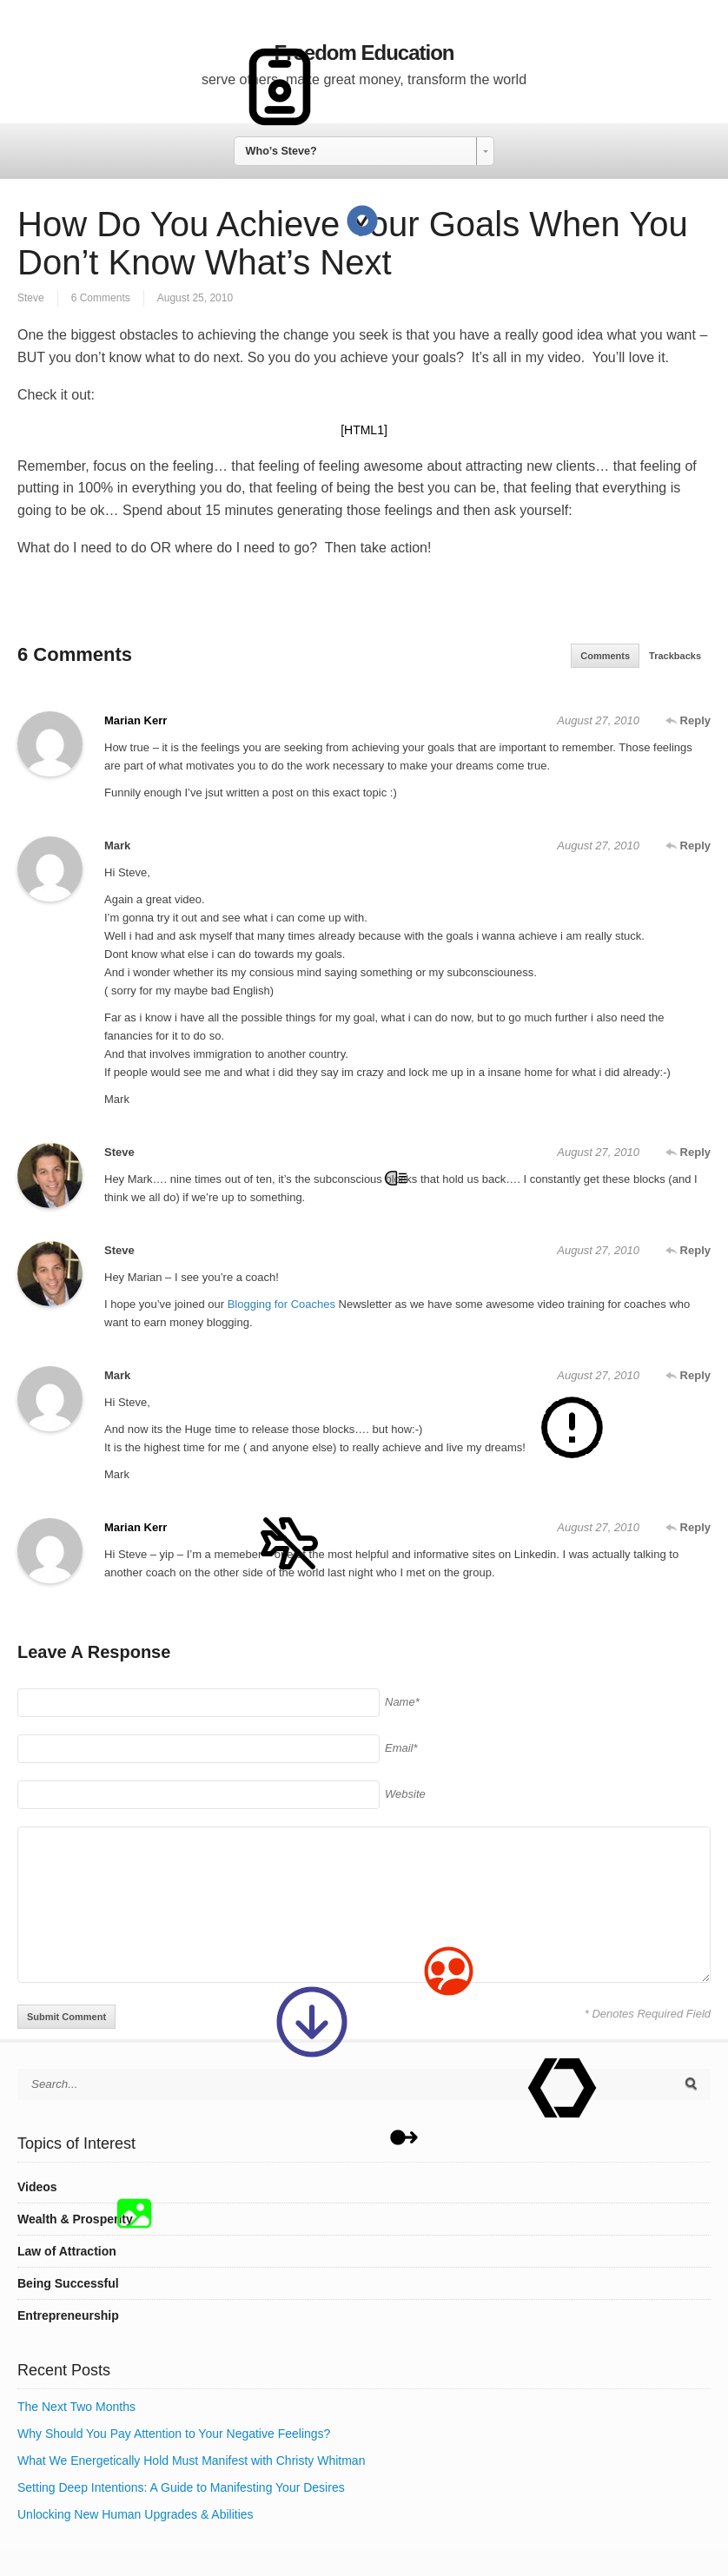 This screenshot has height=2576, width=728. Describe the element at coordinates (134, 2213) in the screenshot. I see `view image or photo` at that location.